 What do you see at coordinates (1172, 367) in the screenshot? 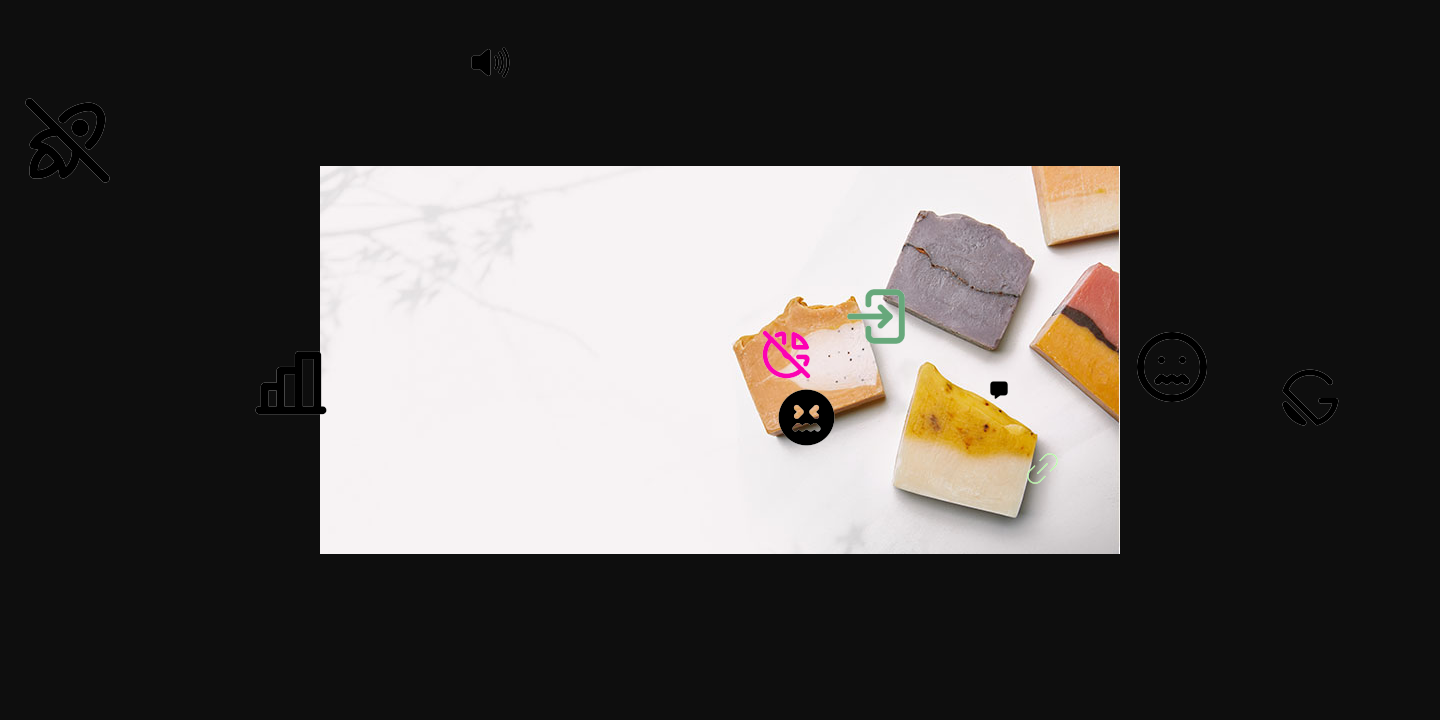
I see `report feeling unwell or sick` at bounding box center [1172, 367].